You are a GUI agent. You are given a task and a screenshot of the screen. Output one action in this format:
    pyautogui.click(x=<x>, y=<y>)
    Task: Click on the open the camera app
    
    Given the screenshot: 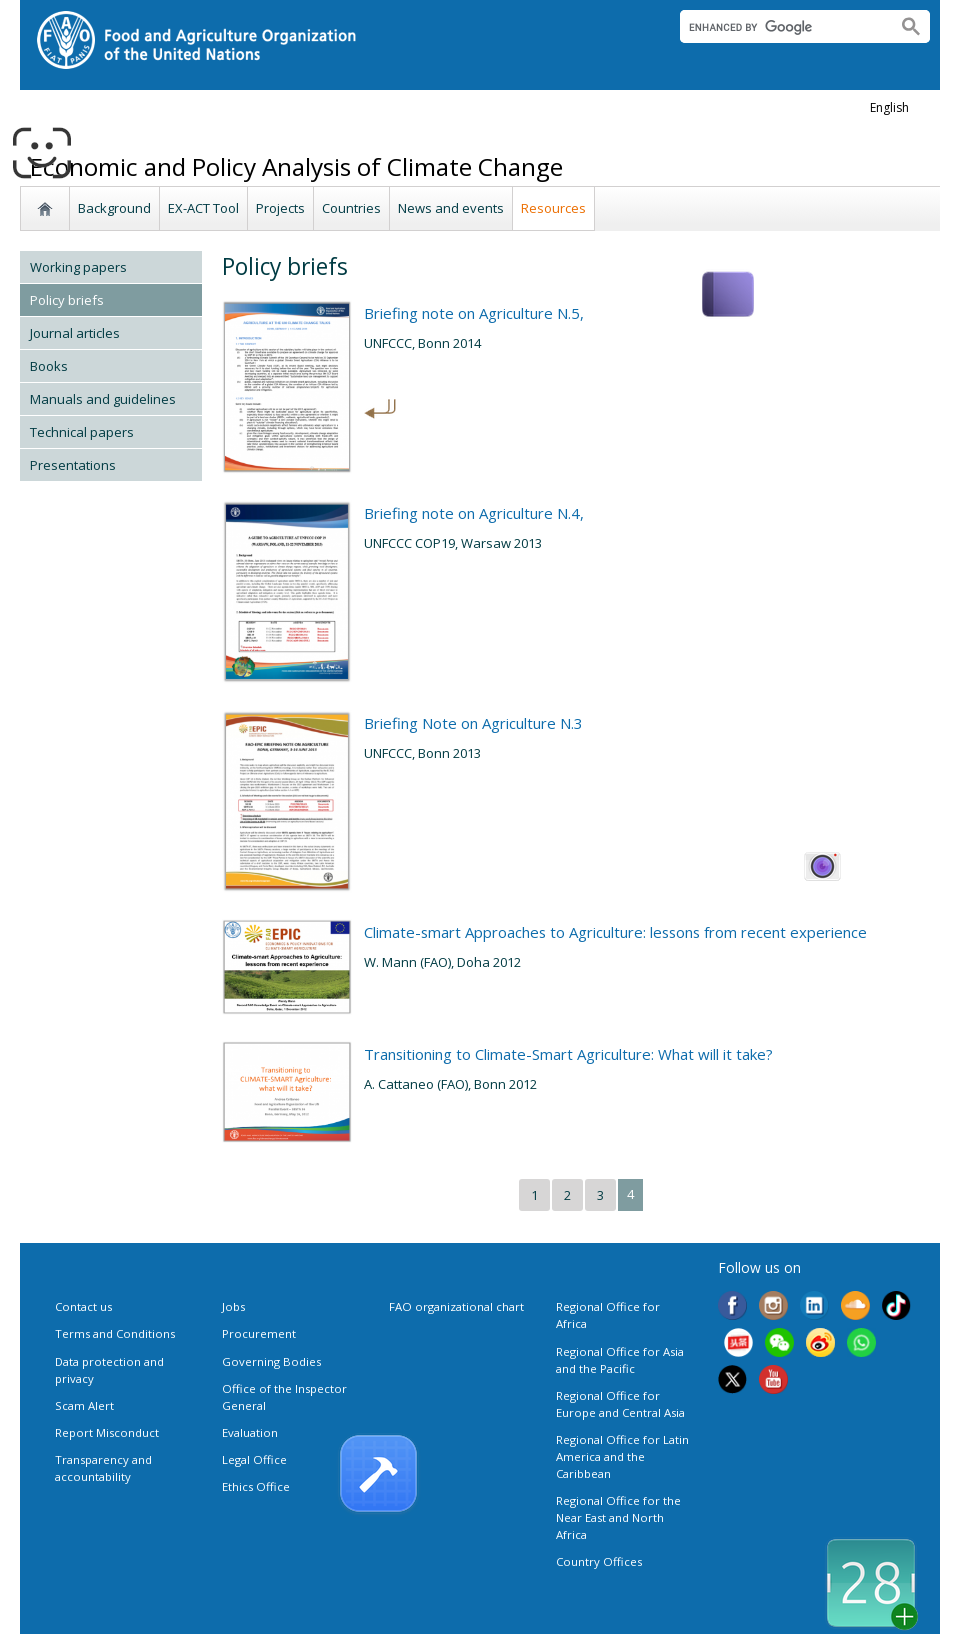 What is the action you would take?
    pyautogui.click(x=822, y=866)
    